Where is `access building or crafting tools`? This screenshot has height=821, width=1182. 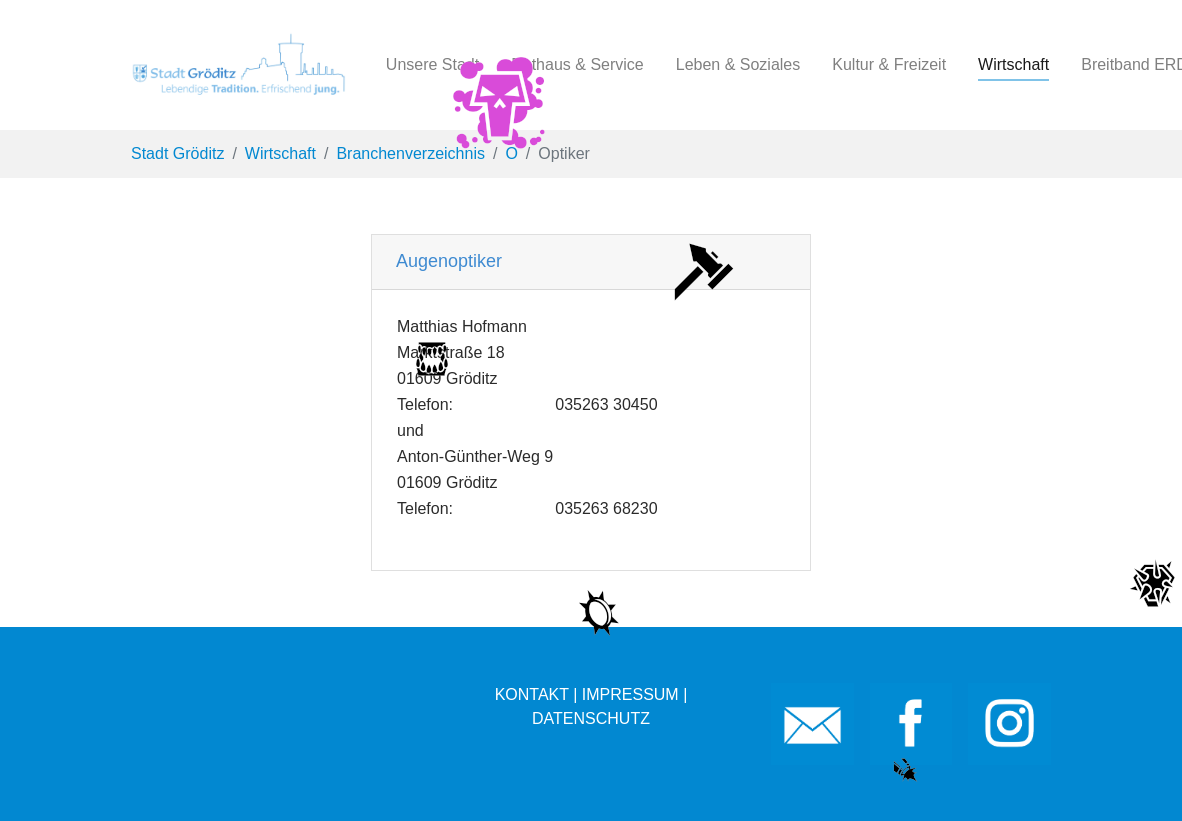
access building or crafting tools is located at coordinates (705, 273).